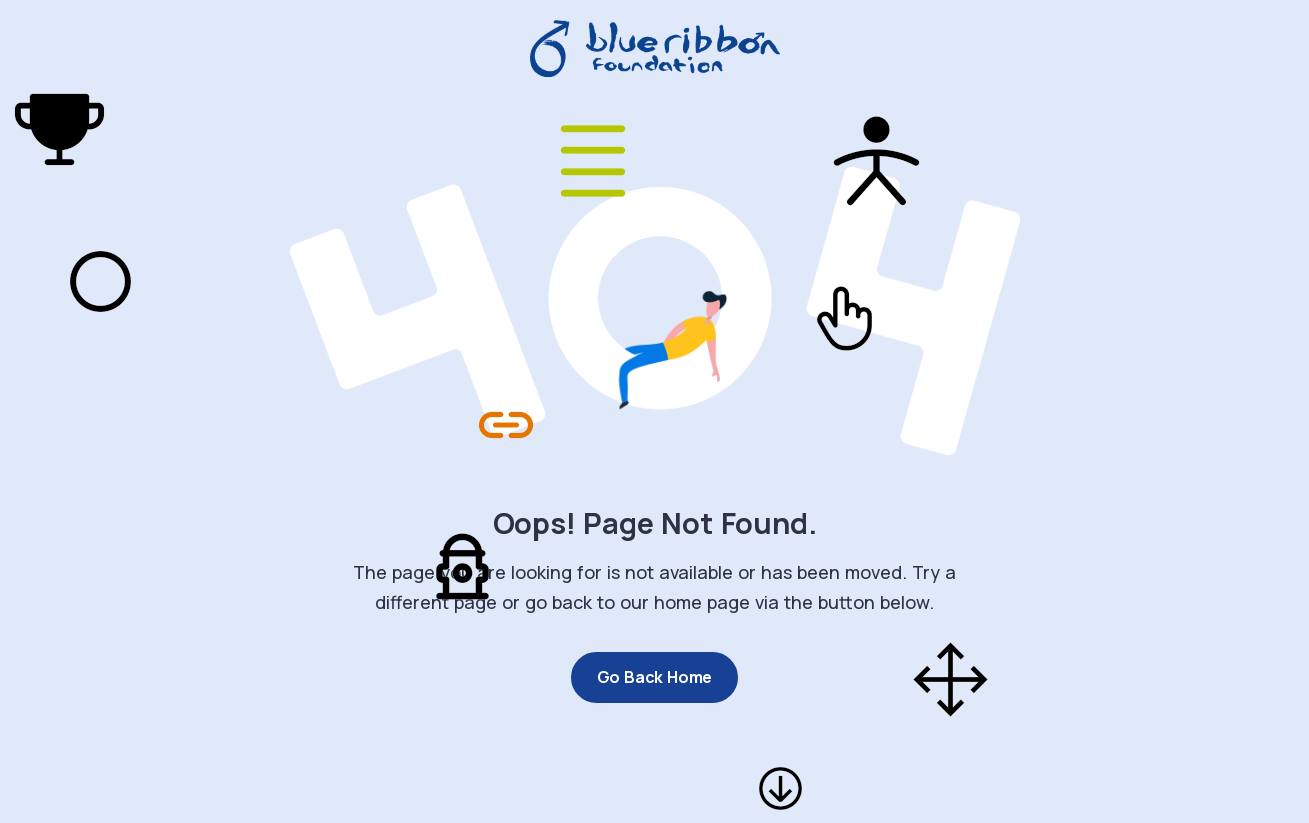 Image resolution: width=1309 pixels, height=823 pixels. What do you see at coordinates (593, 161) in the screenshot?
I see `switch to compact list view` at bounding box center [593, 161].